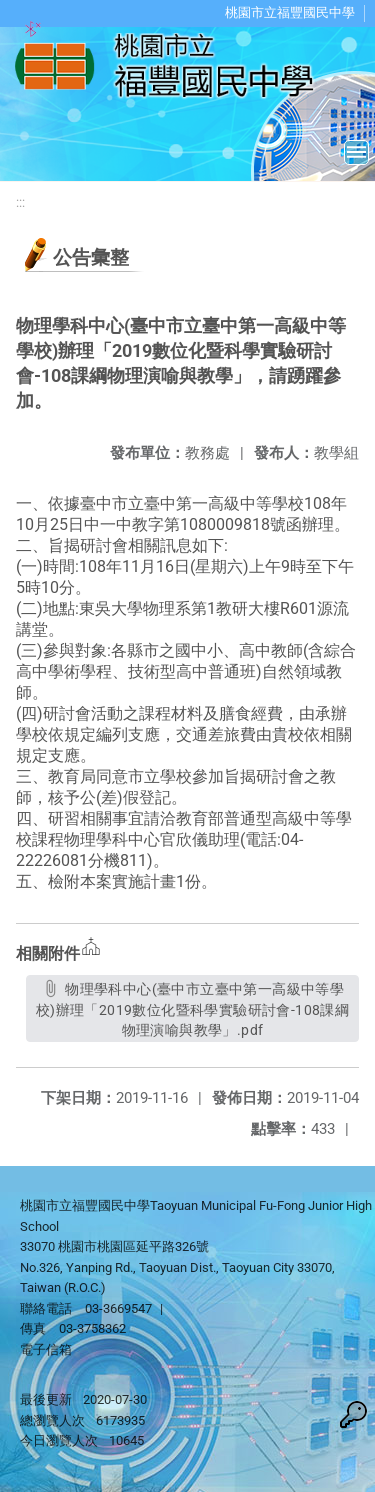  Describe the element at coordinates (91, 947) in the screenshot. I see `view nearby churches or places of worship` at that location.